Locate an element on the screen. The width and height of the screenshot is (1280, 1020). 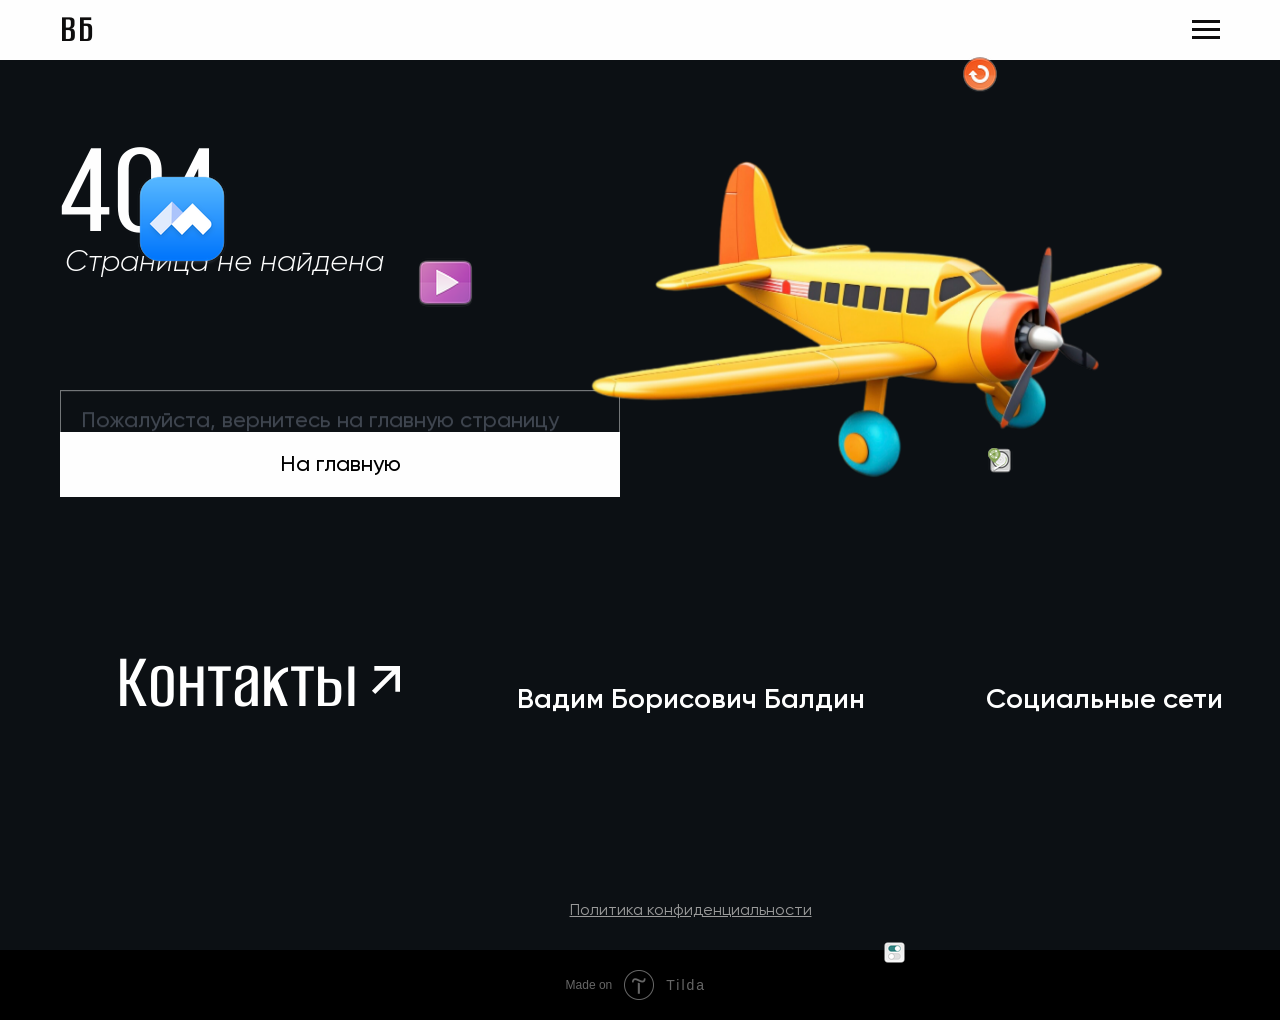
open meeting or video conferencing app is located at coordinates (182, 219).